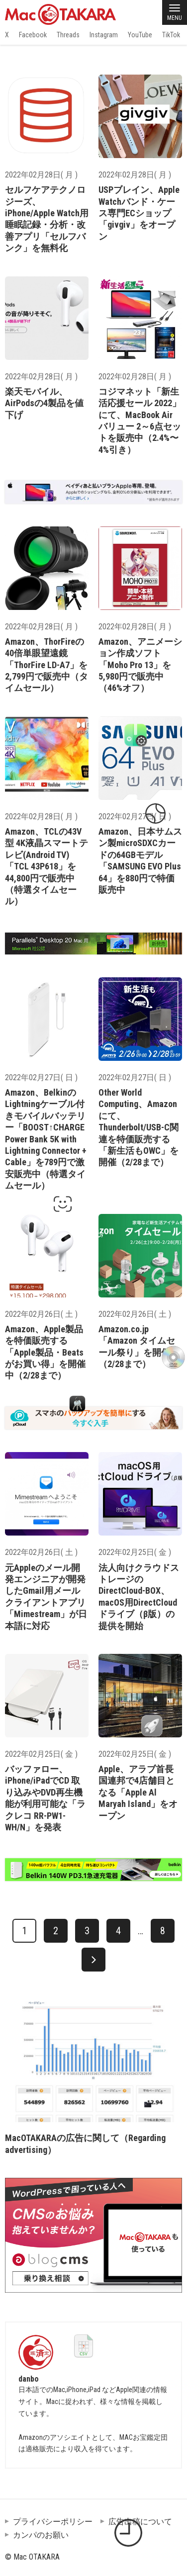 The image size is (187, 2576). I want to click on adjust speaker or audio output settings, so click(71, 1475).